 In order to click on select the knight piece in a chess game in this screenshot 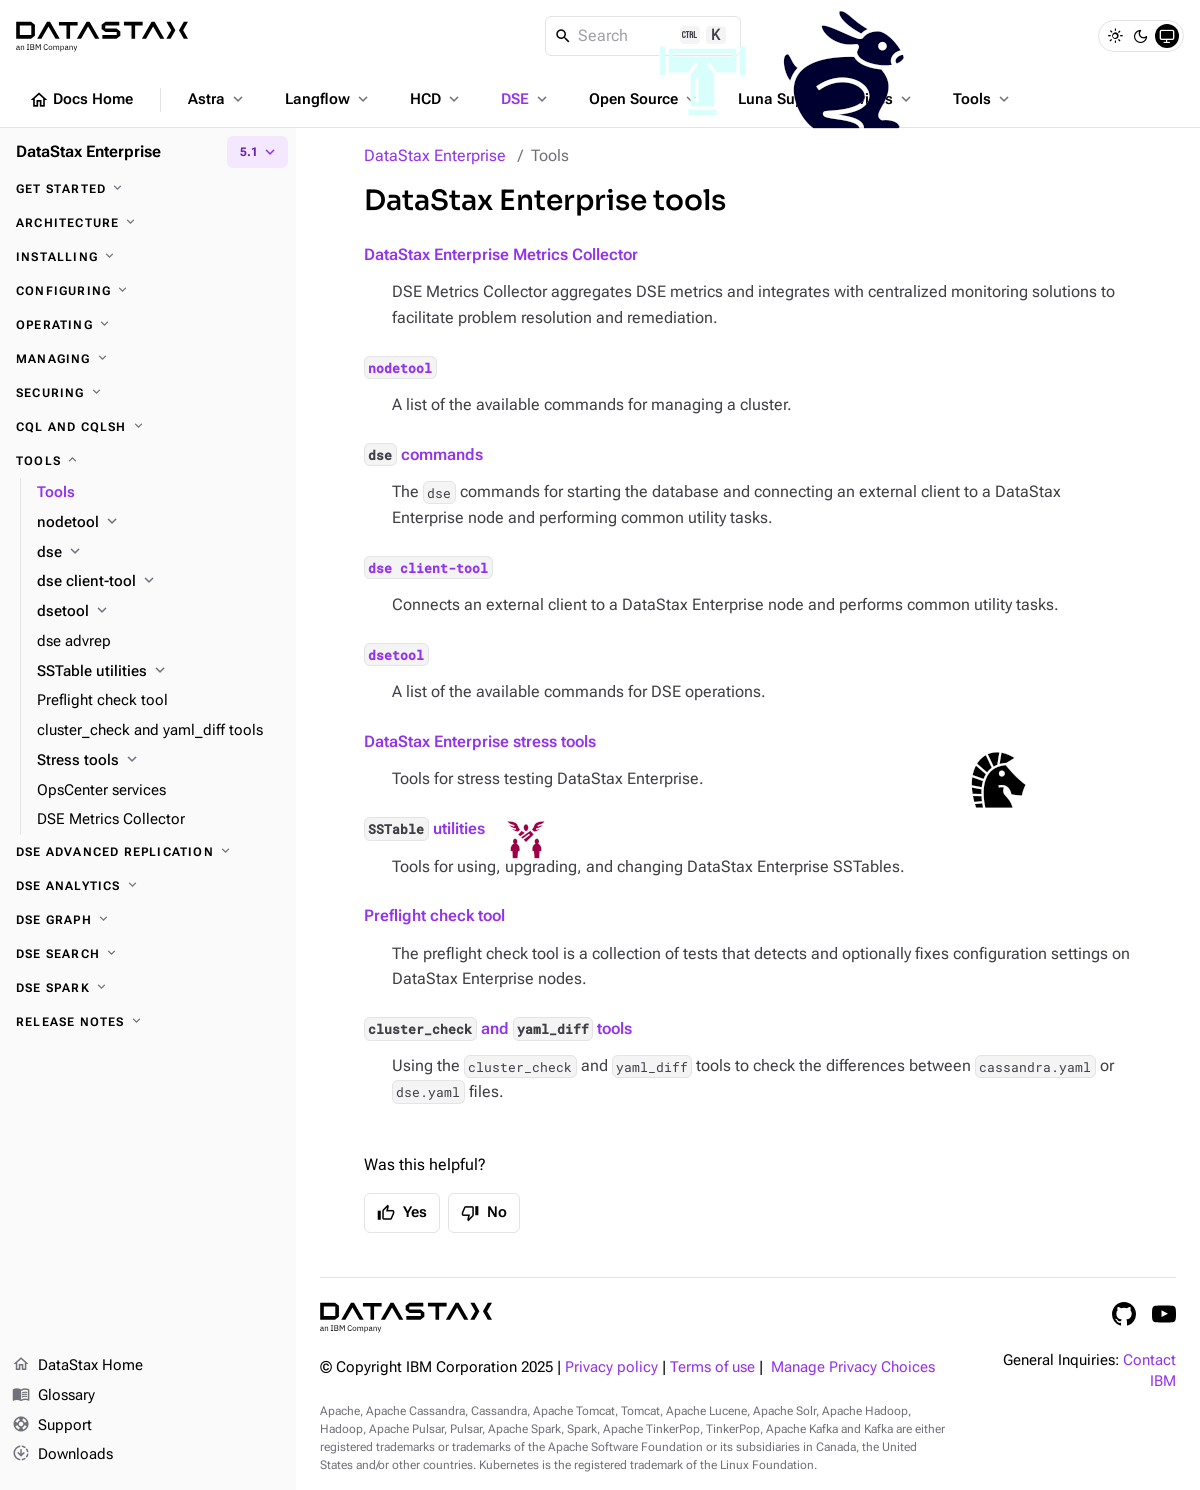, I will do `click(999, 780)`.